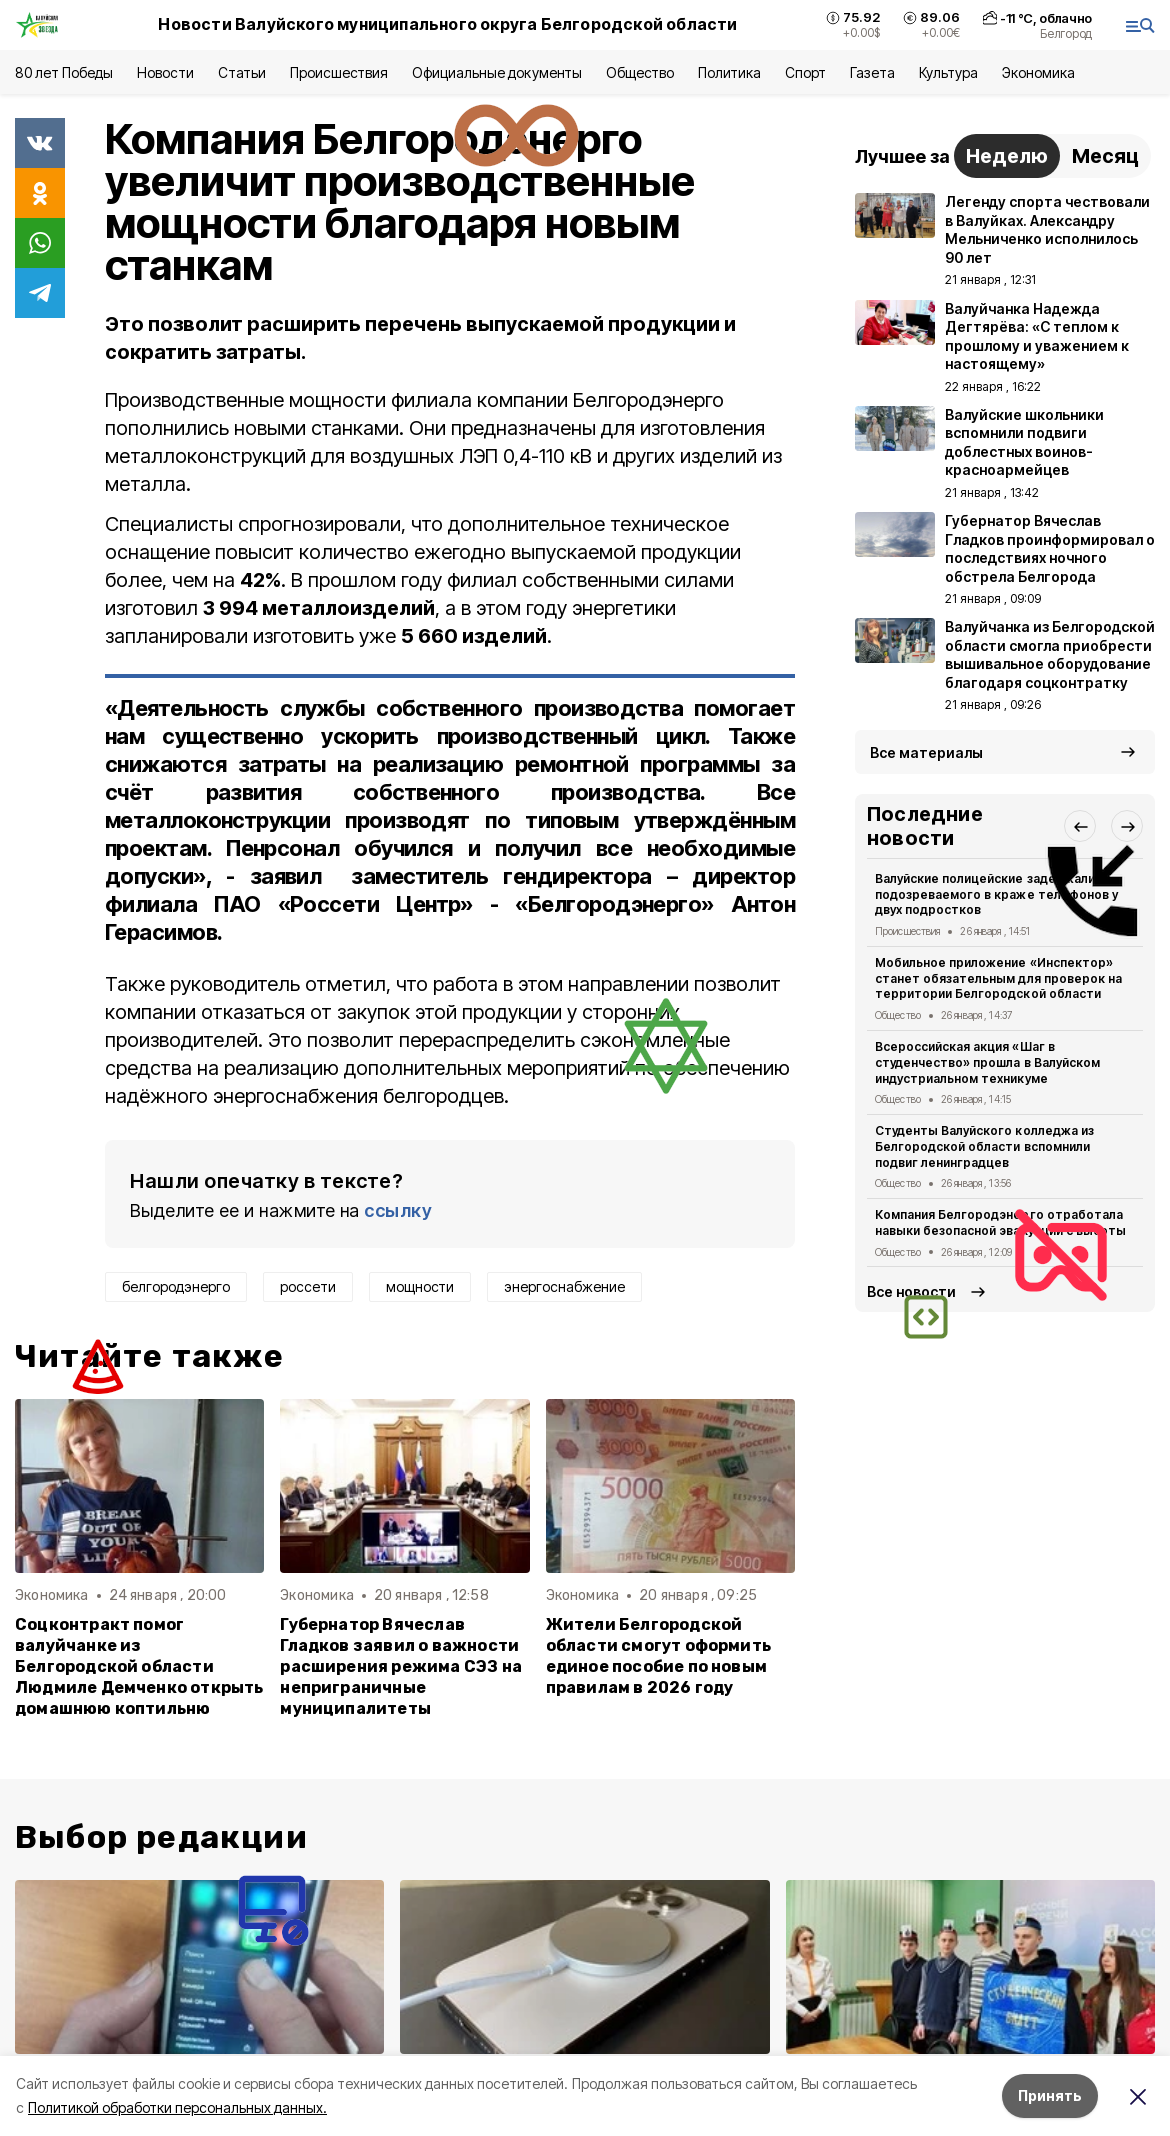 The height and width of the screenshot is (2136, 1170). Describe the element at coordinates (666, 1046) in the screenshot. I see `indicates jewish religious content or services` at that location.